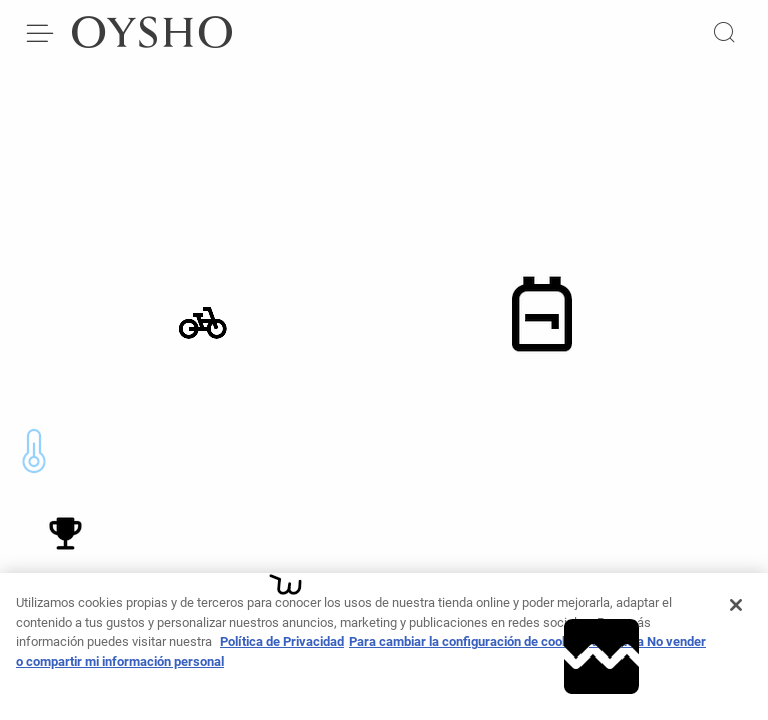 This screenshot has height=720, width=768. What do you see at coordinates (34, 451) in the screenshot?
I see `view current temperature reading` at bounding box center [34, 451].